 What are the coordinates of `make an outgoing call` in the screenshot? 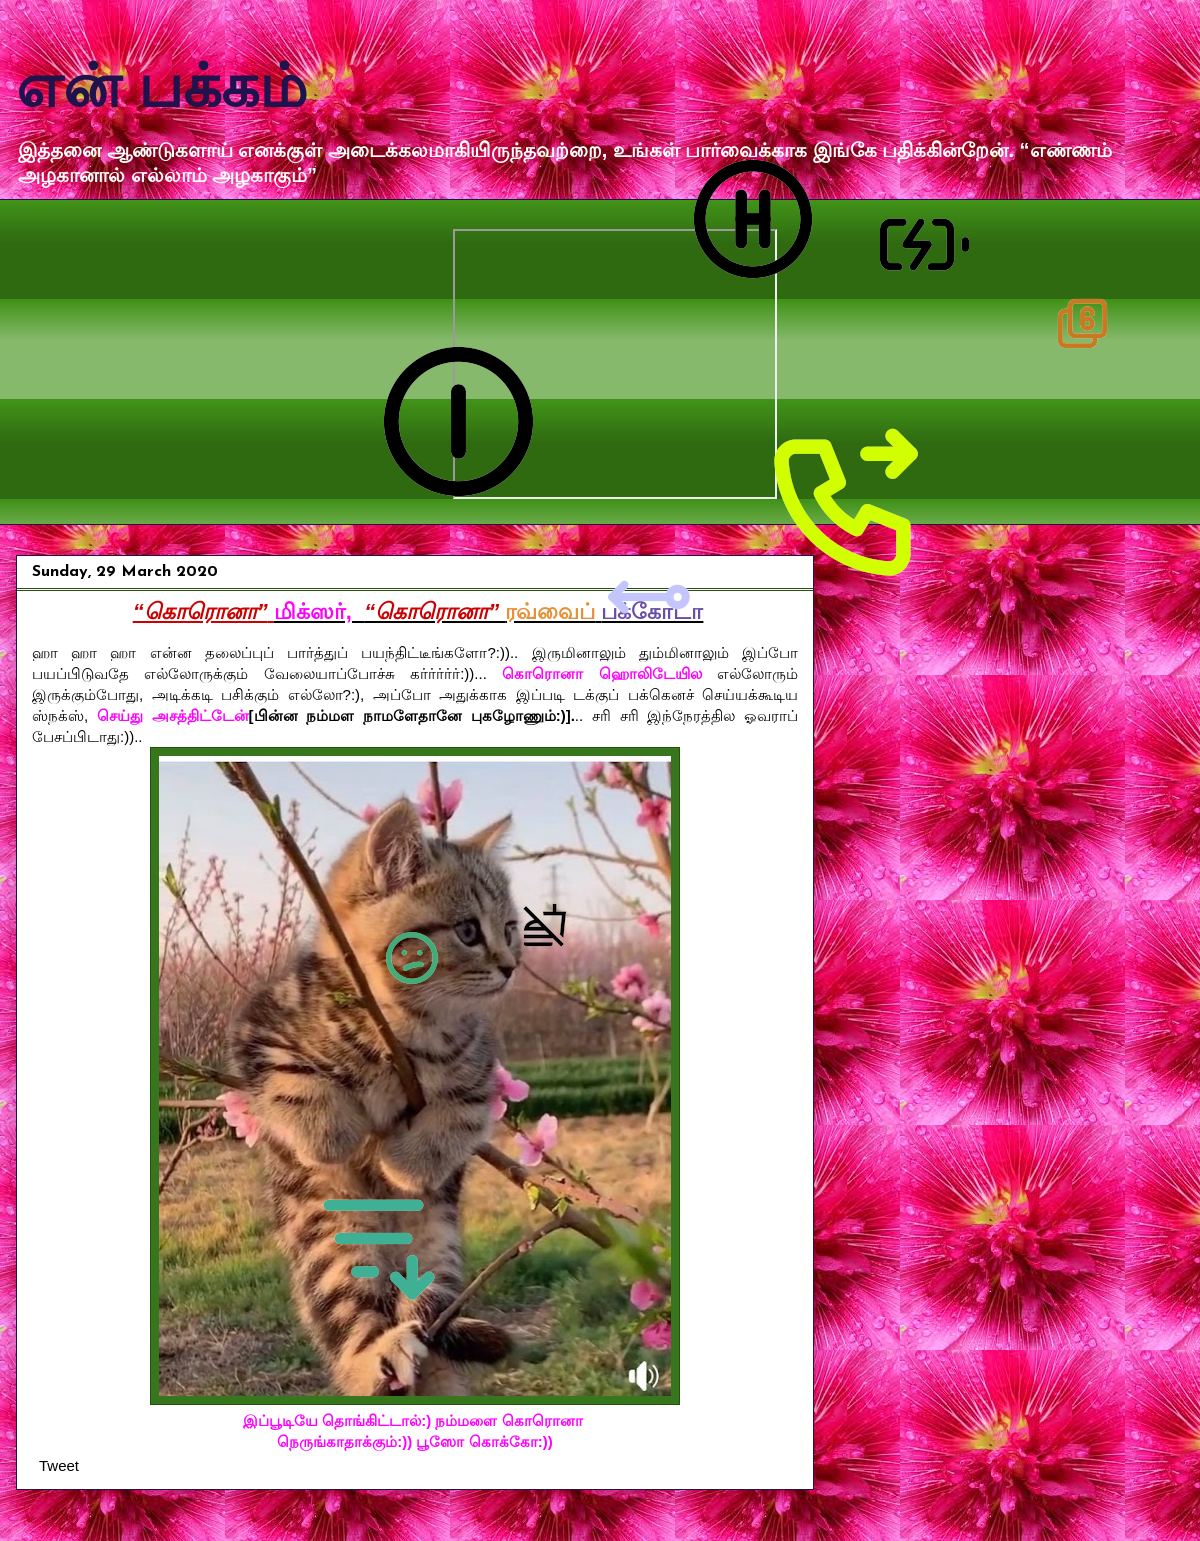 It's located at (846, 504).